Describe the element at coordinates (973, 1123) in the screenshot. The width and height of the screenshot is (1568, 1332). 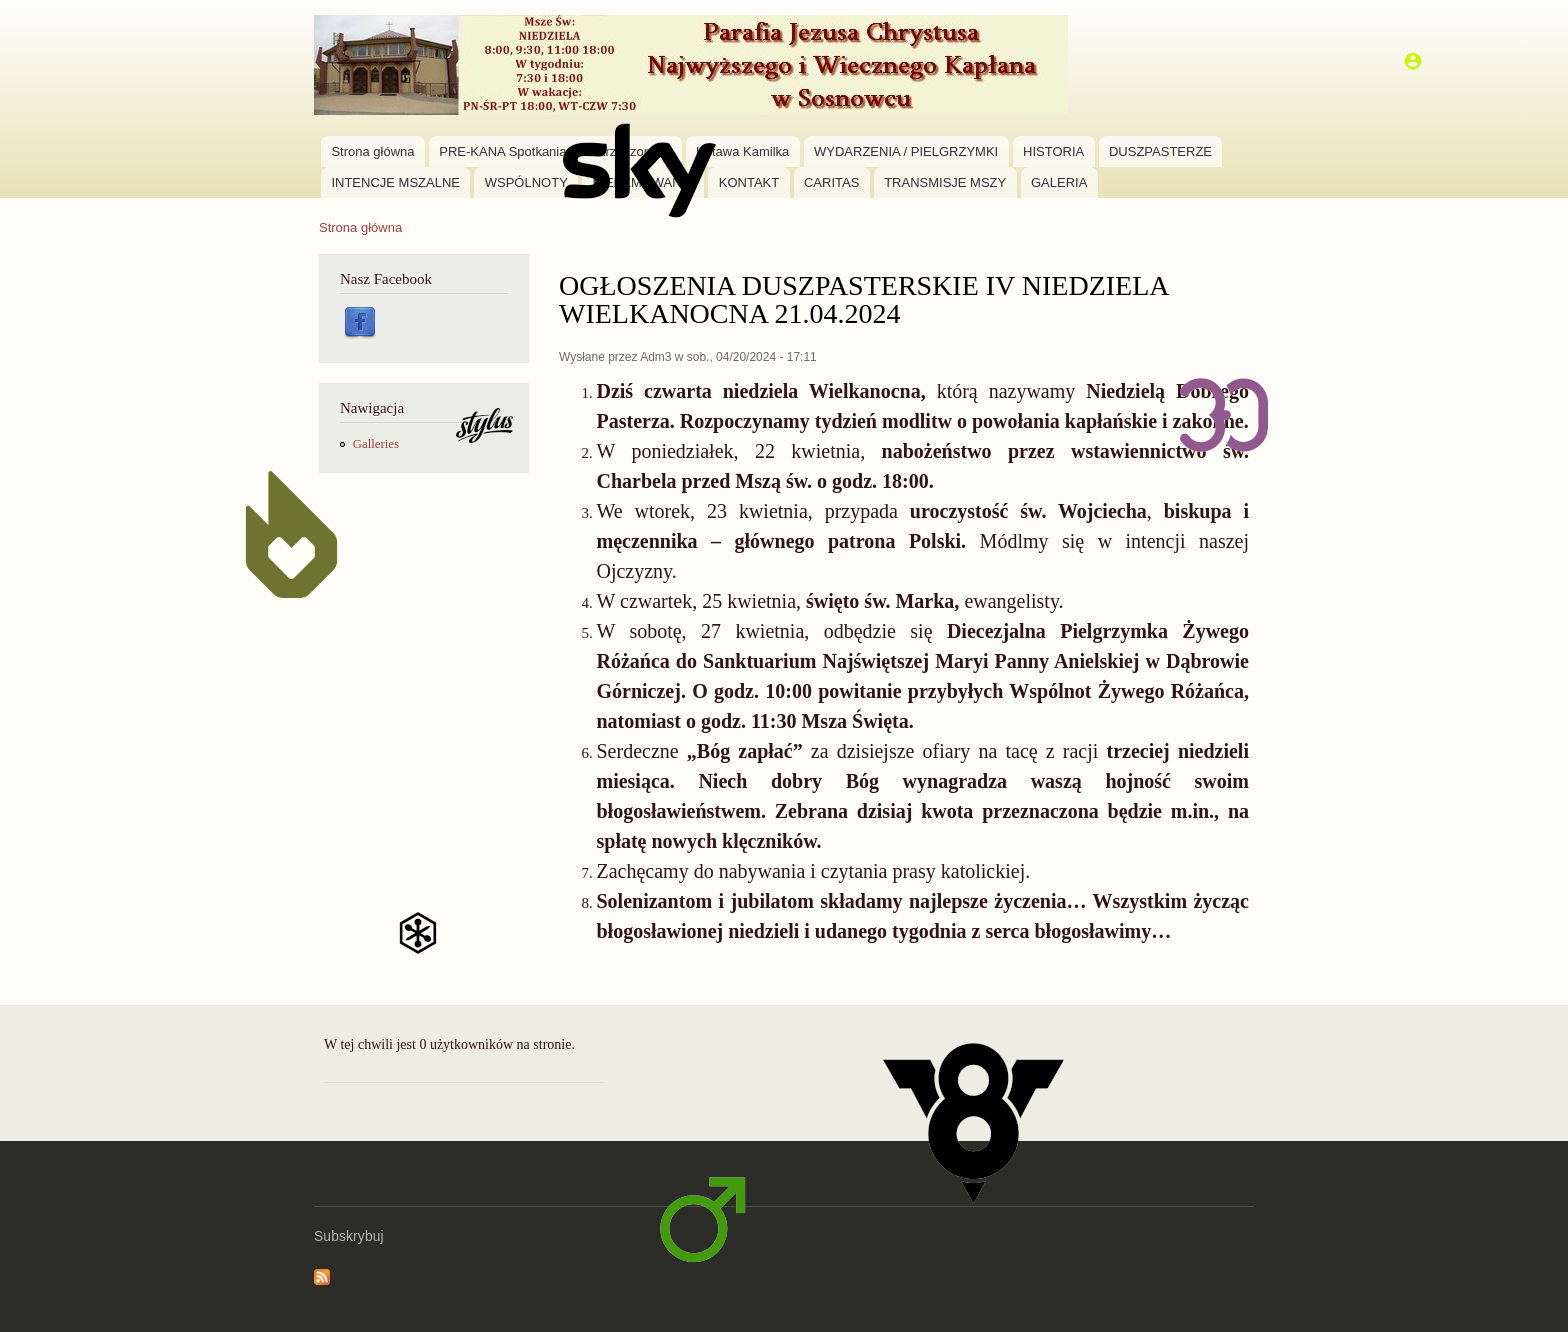
I see `V8 JavaScript engine logo` at that location.